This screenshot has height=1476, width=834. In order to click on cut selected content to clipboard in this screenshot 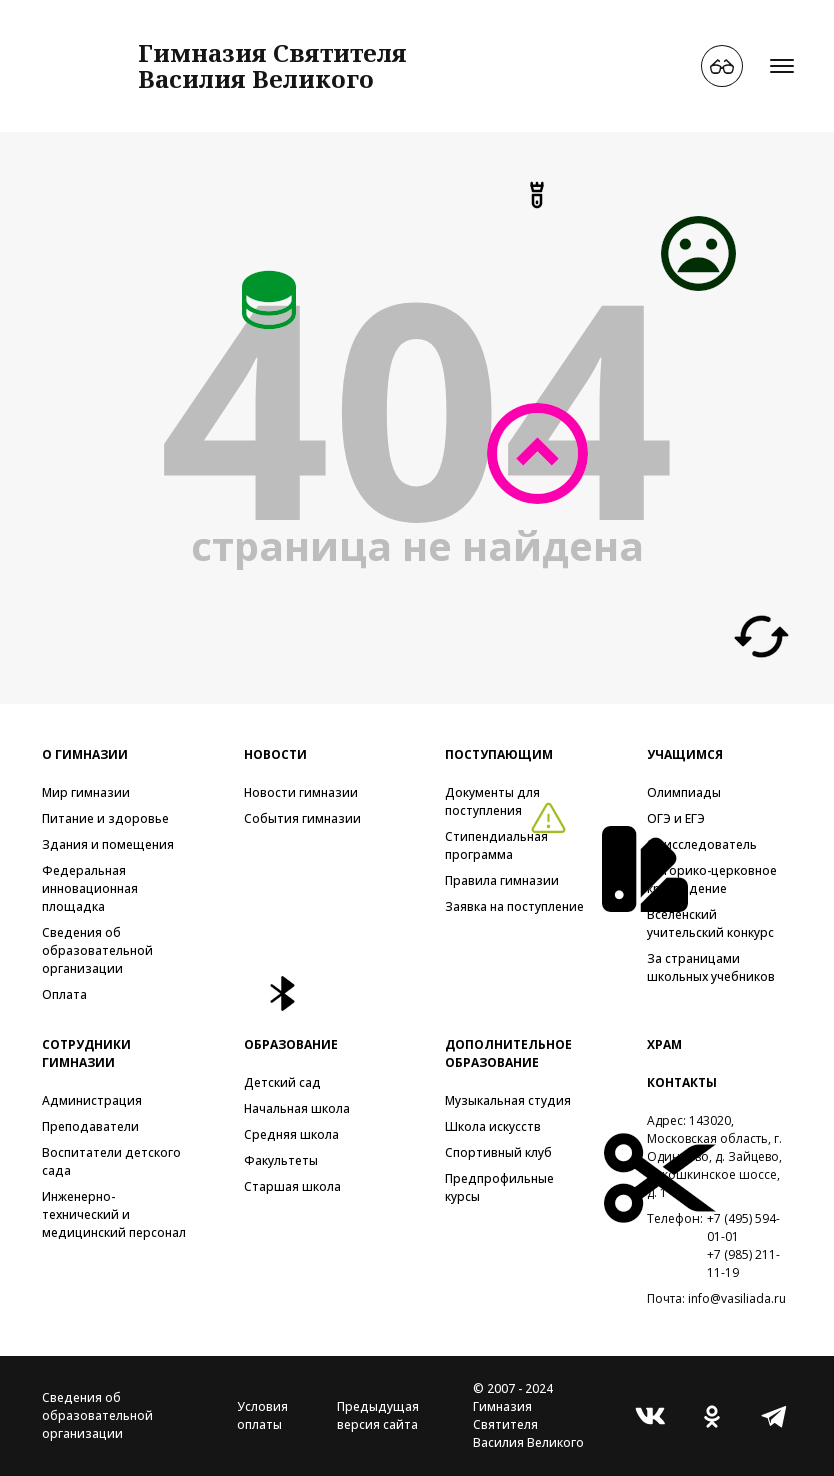, I will do `click(660, 1178)`.